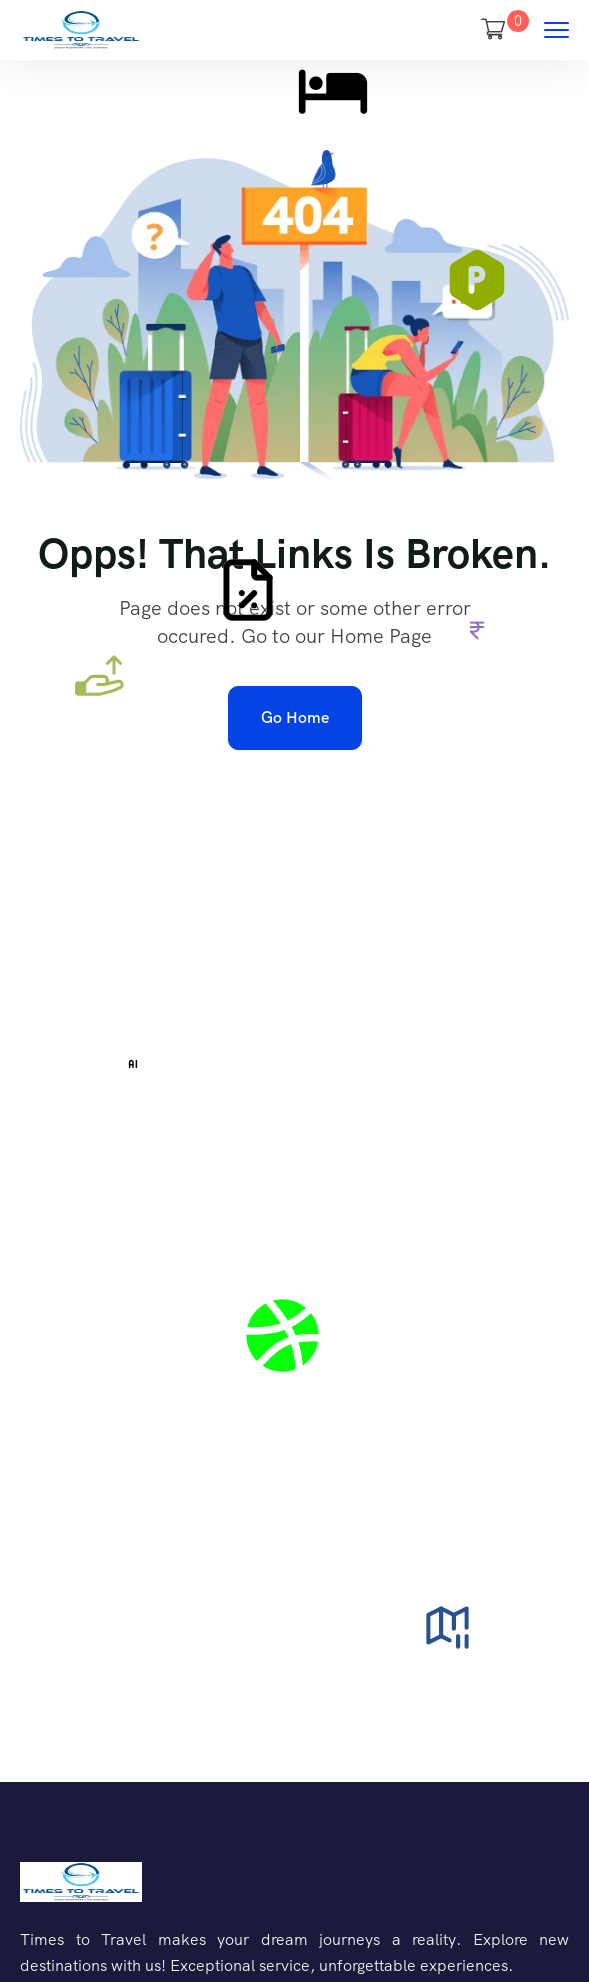 The image size is (589, 1982). What do you see at coordinates (477, 280) in the screenshot?
I see `parking feature or location marker` at bounding box center [477, 280].